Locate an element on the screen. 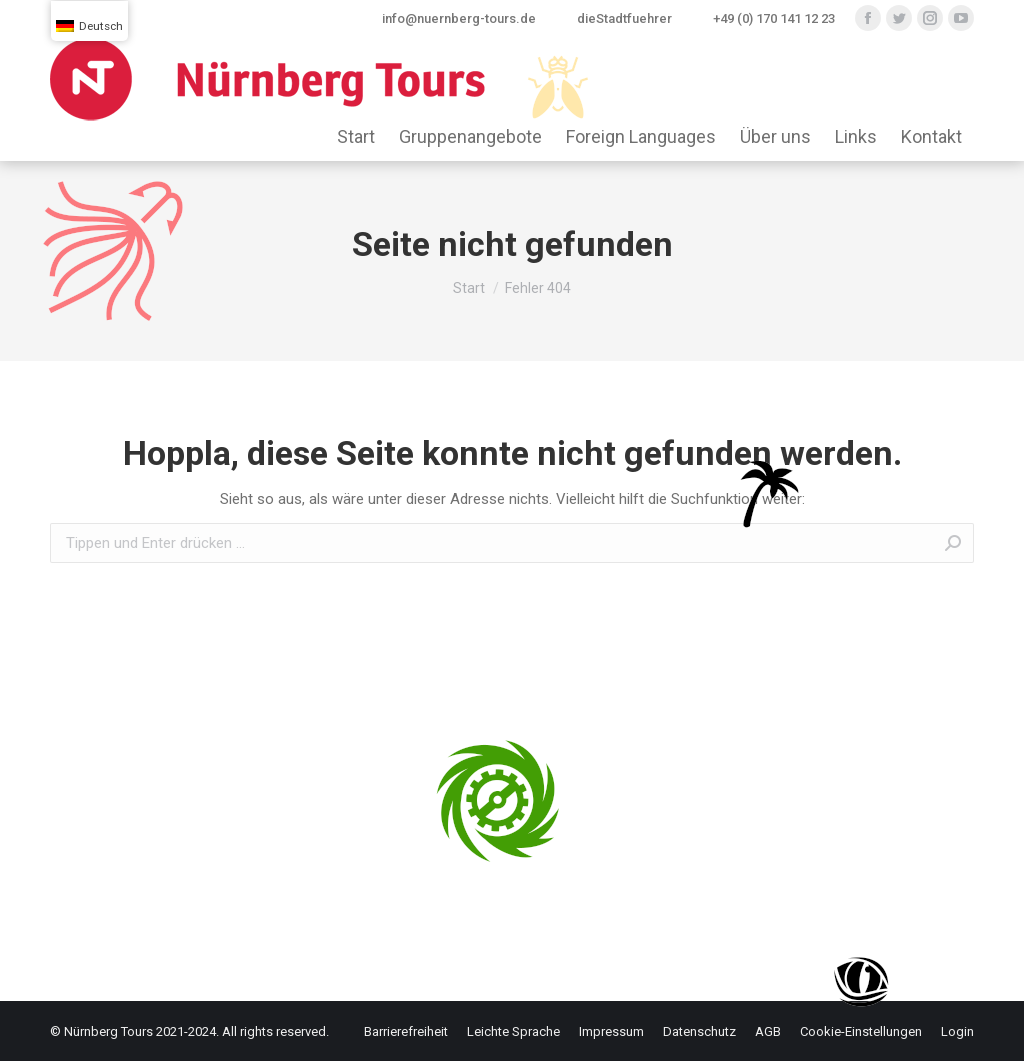  indicates a bug or pest-related feature in a game is located at coordinates (558, 87).